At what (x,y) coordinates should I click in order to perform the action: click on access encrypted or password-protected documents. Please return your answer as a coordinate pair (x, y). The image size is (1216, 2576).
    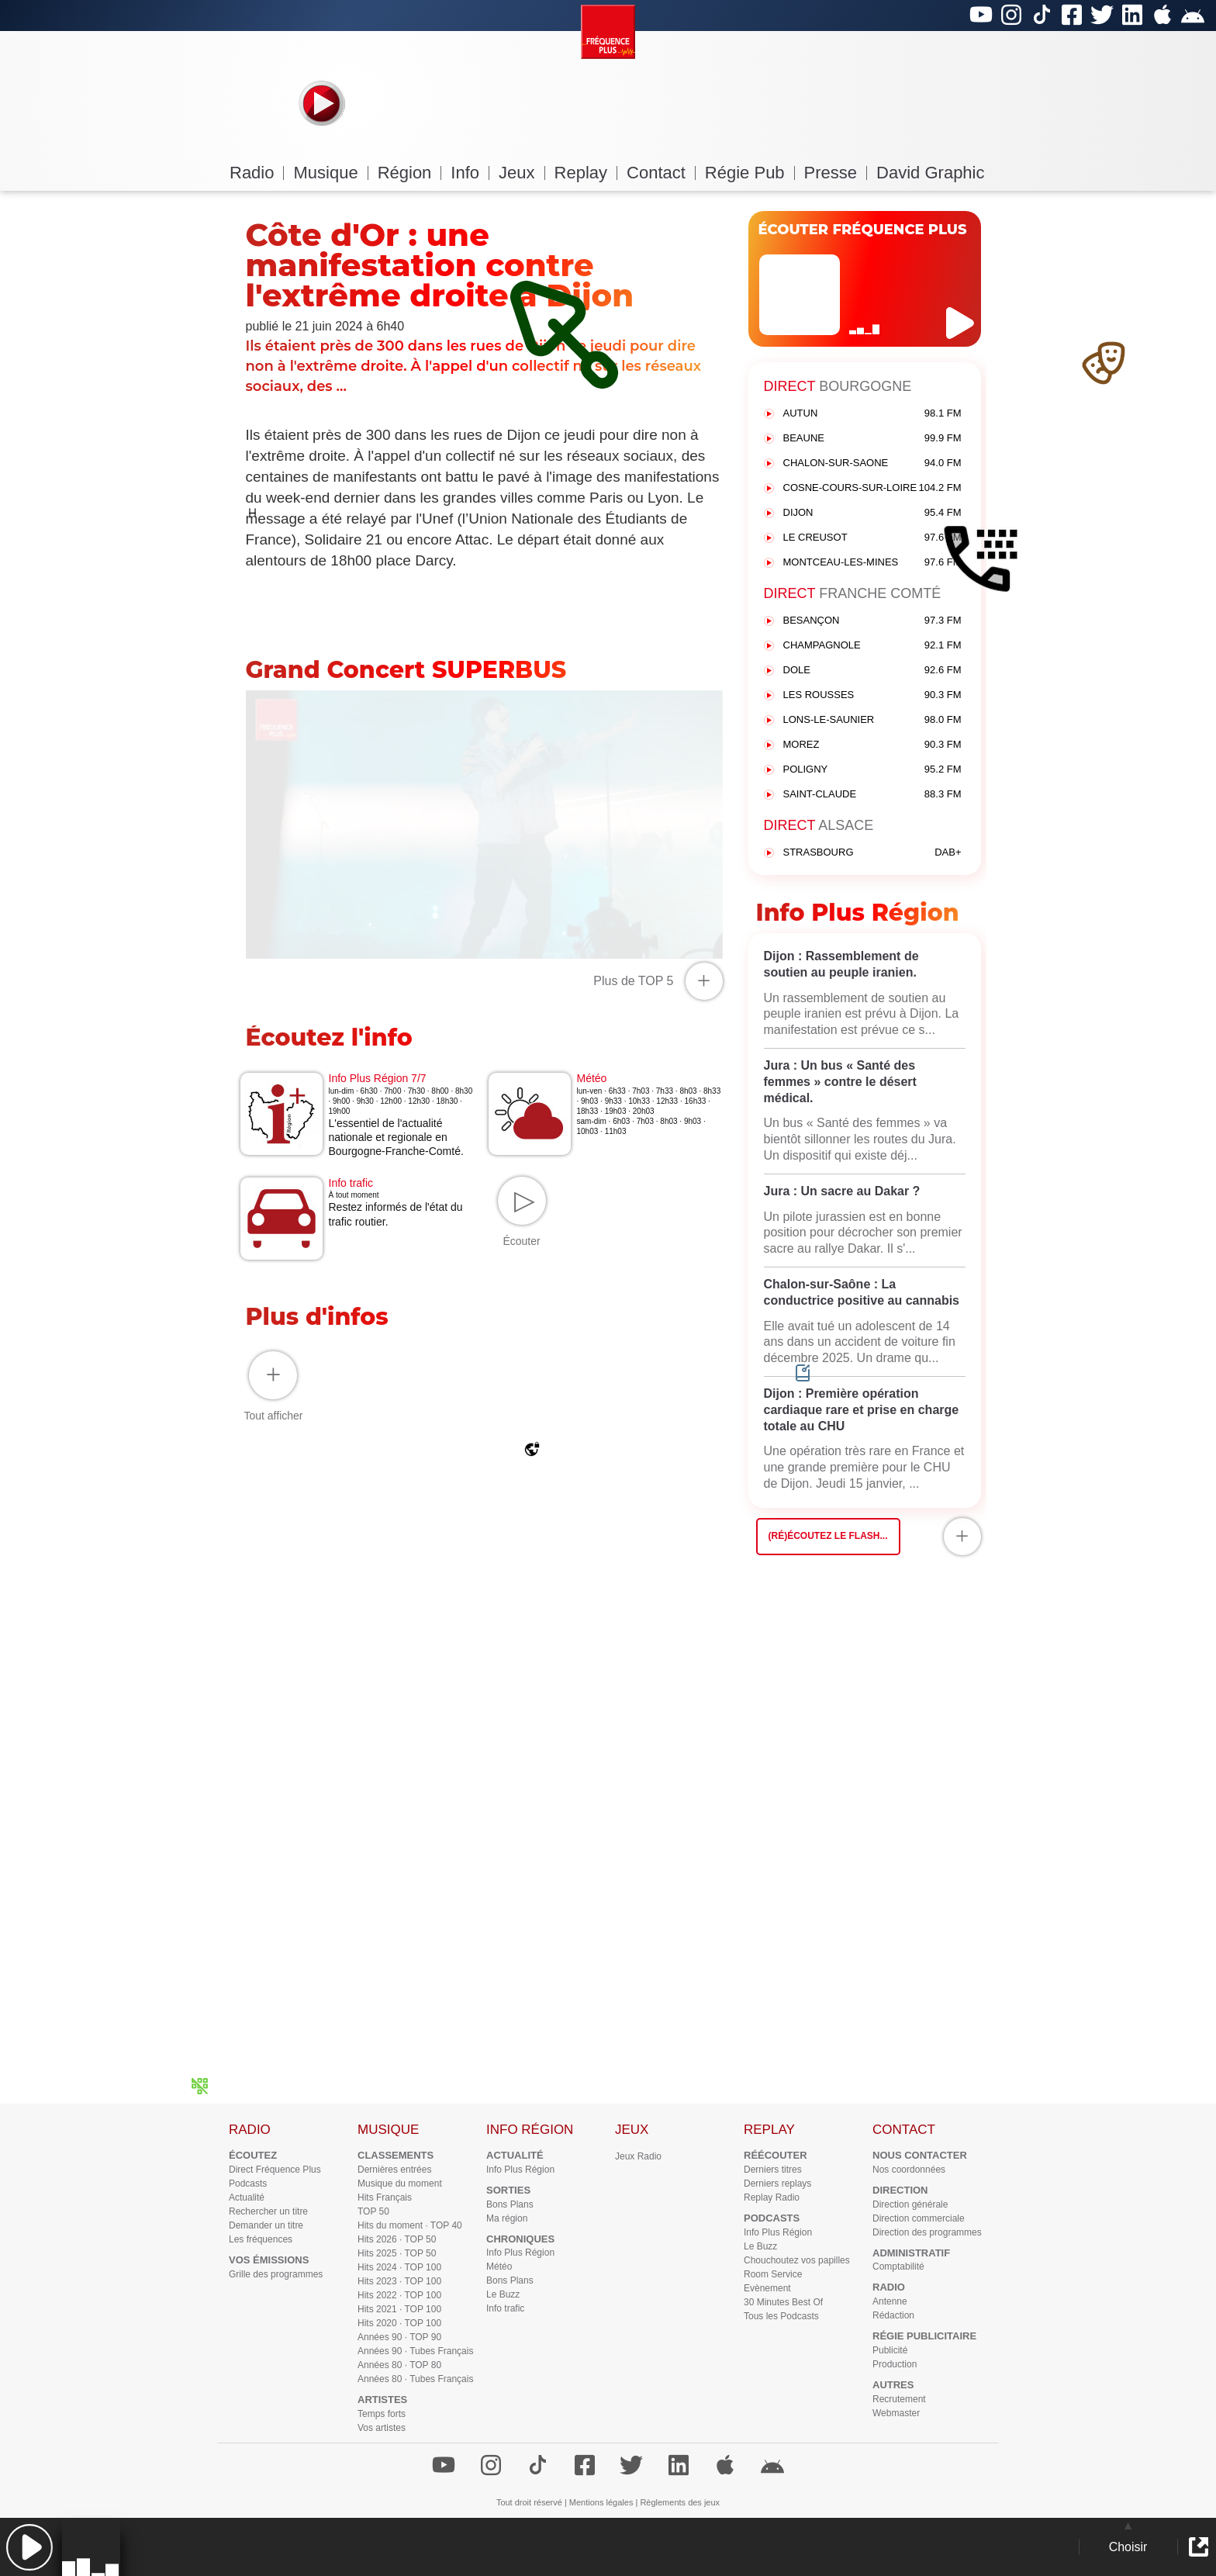
    Looking at the image, I should click on (803, 1373).